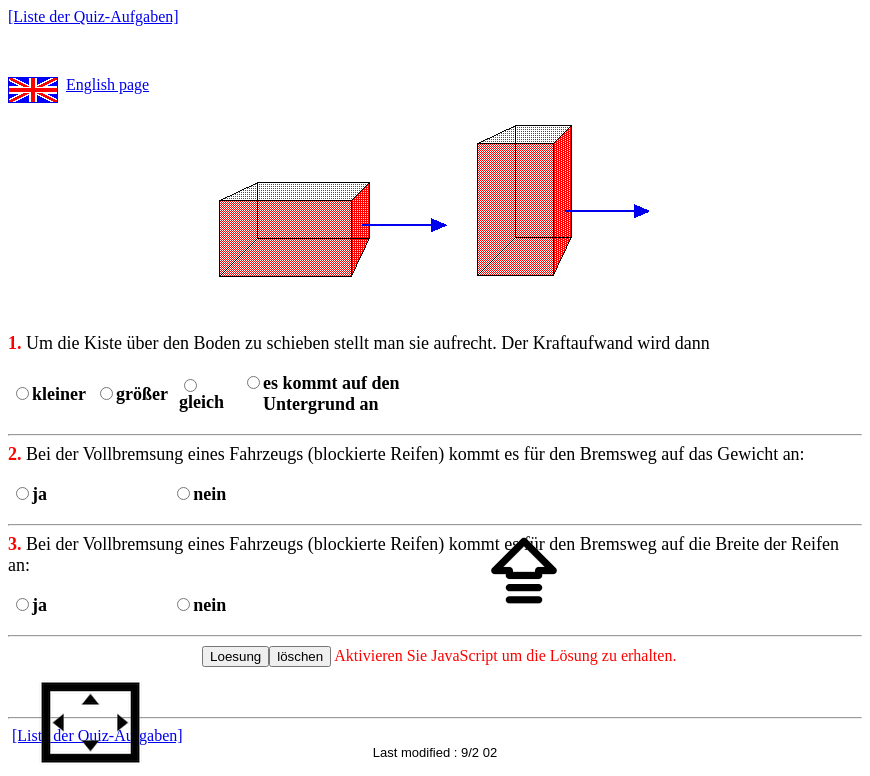 The width and height of the screenshot is (870, 776). Describe the element at coordinates (90, 722) in the screenshot. I see `adjust display overscan or screen boundaries` at that location.